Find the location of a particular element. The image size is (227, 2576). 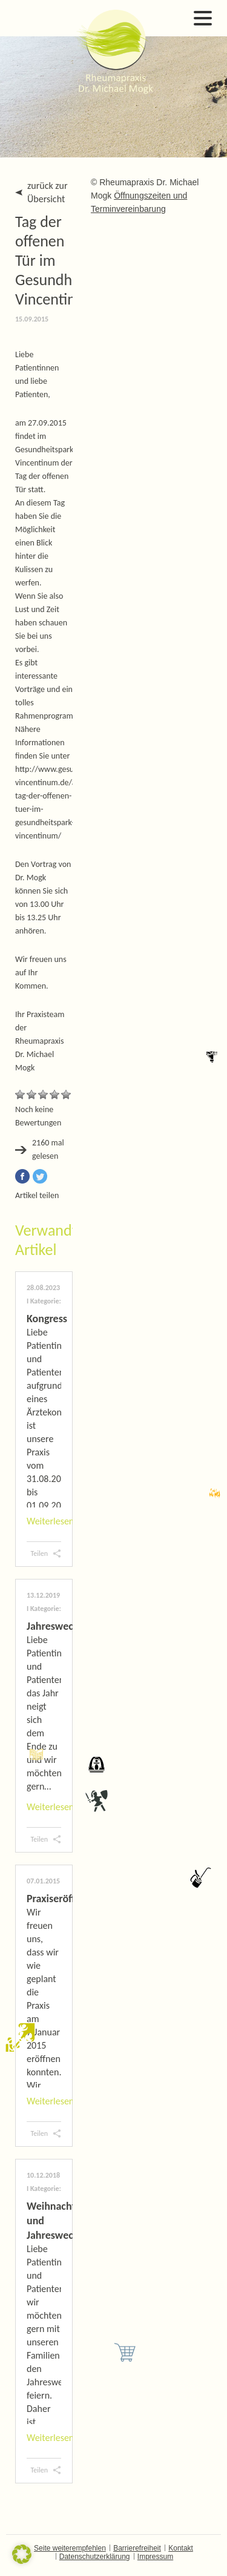

view news and articles is located at coordinates (36, 1754).